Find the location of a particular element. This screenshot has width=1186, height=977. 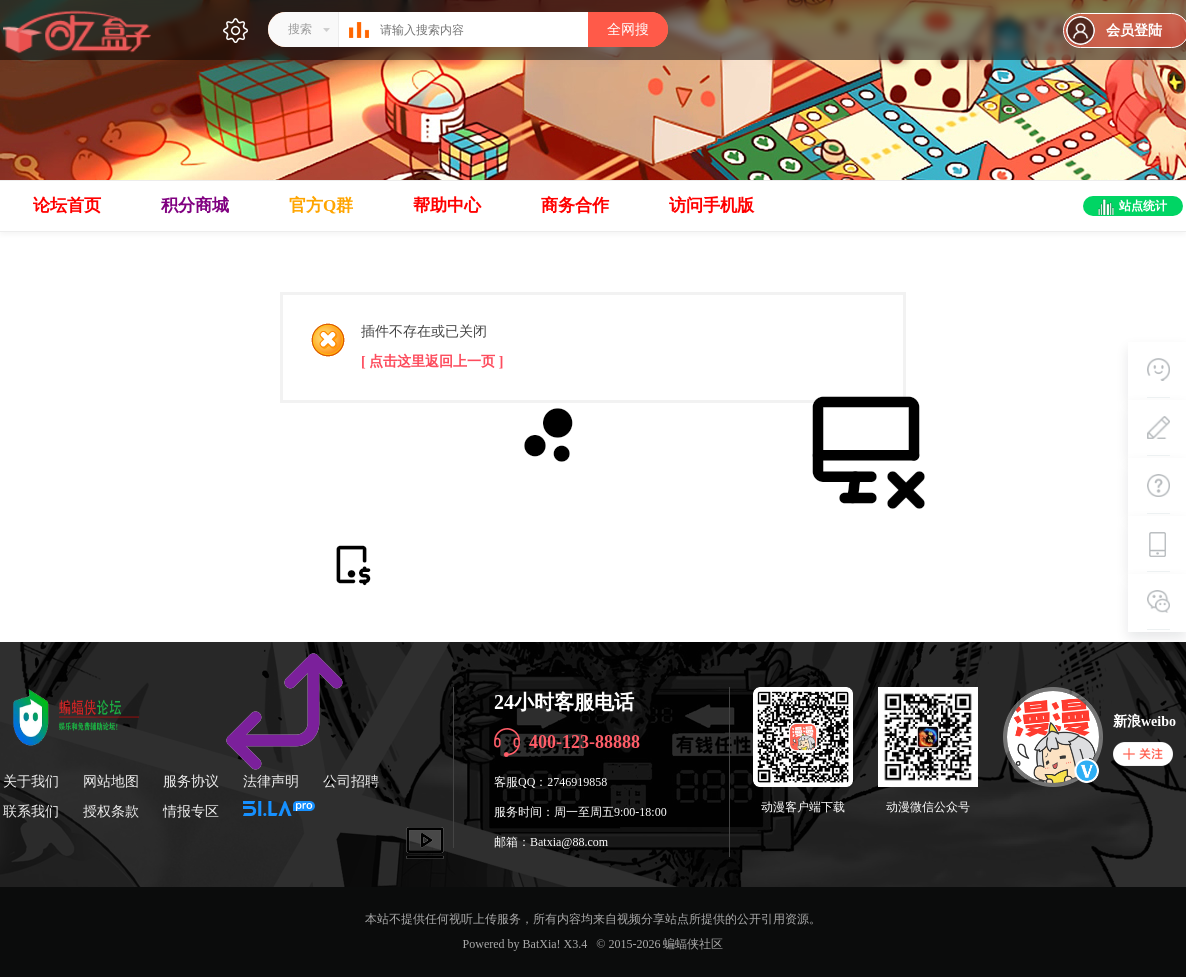

view bubble chart data visualization is located at coordinates (551, 435).